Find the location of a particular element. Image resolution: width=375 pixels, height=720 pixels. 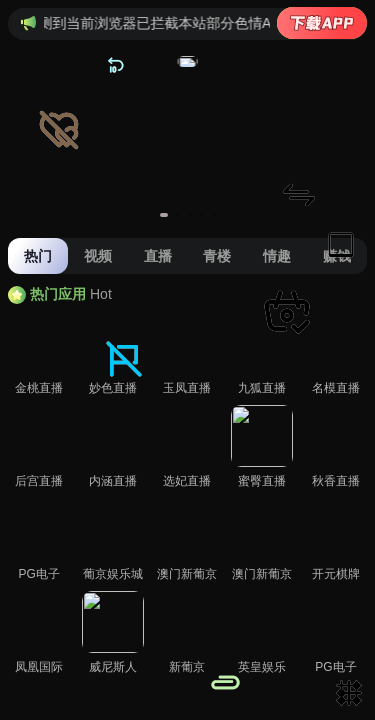

view data grid or chart visualization is located at coordinates (349, 693).